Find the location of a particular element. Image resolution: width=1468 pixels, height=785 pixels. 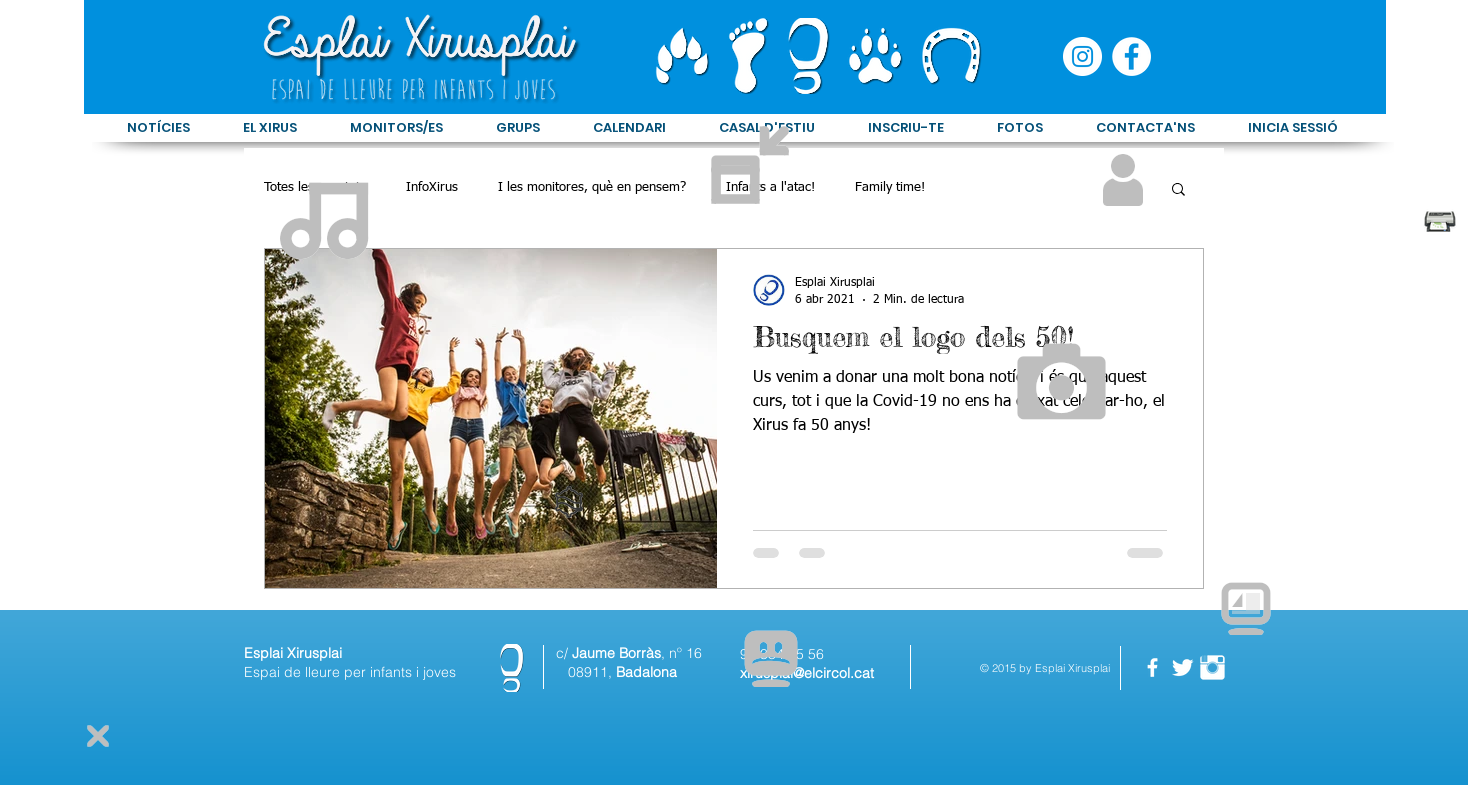

restore window to previous size is located at coordinates (750, 165).